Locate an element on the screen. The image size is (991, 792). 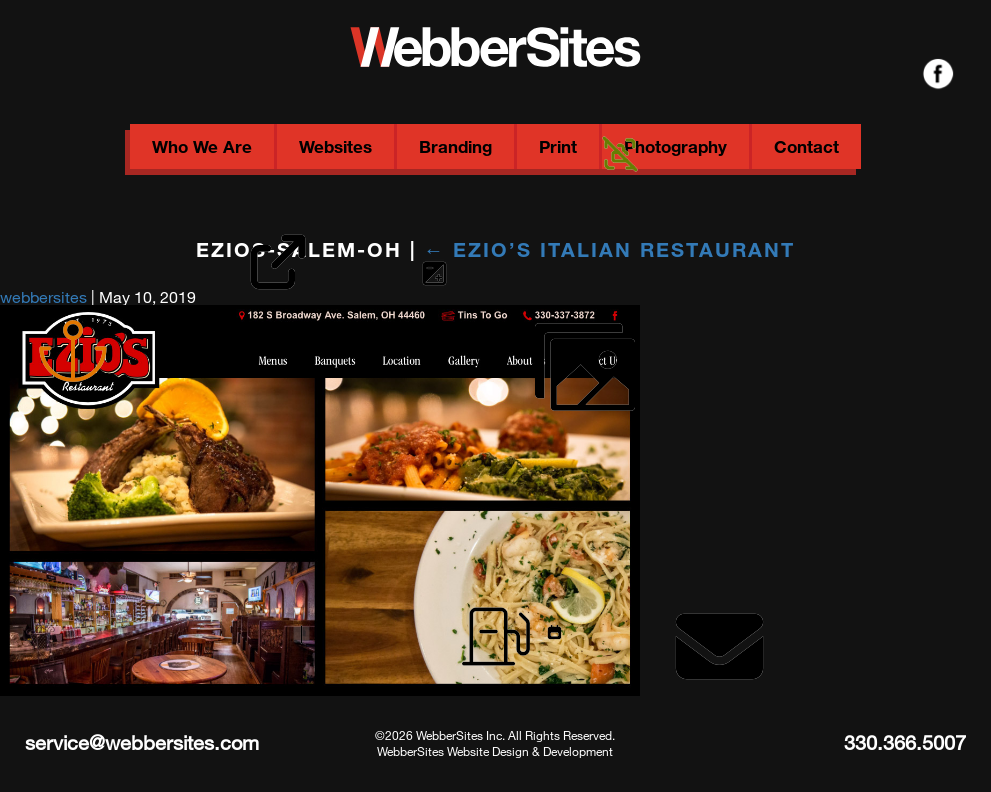
open link in a new tab or window is located at coordinates (278, 262).